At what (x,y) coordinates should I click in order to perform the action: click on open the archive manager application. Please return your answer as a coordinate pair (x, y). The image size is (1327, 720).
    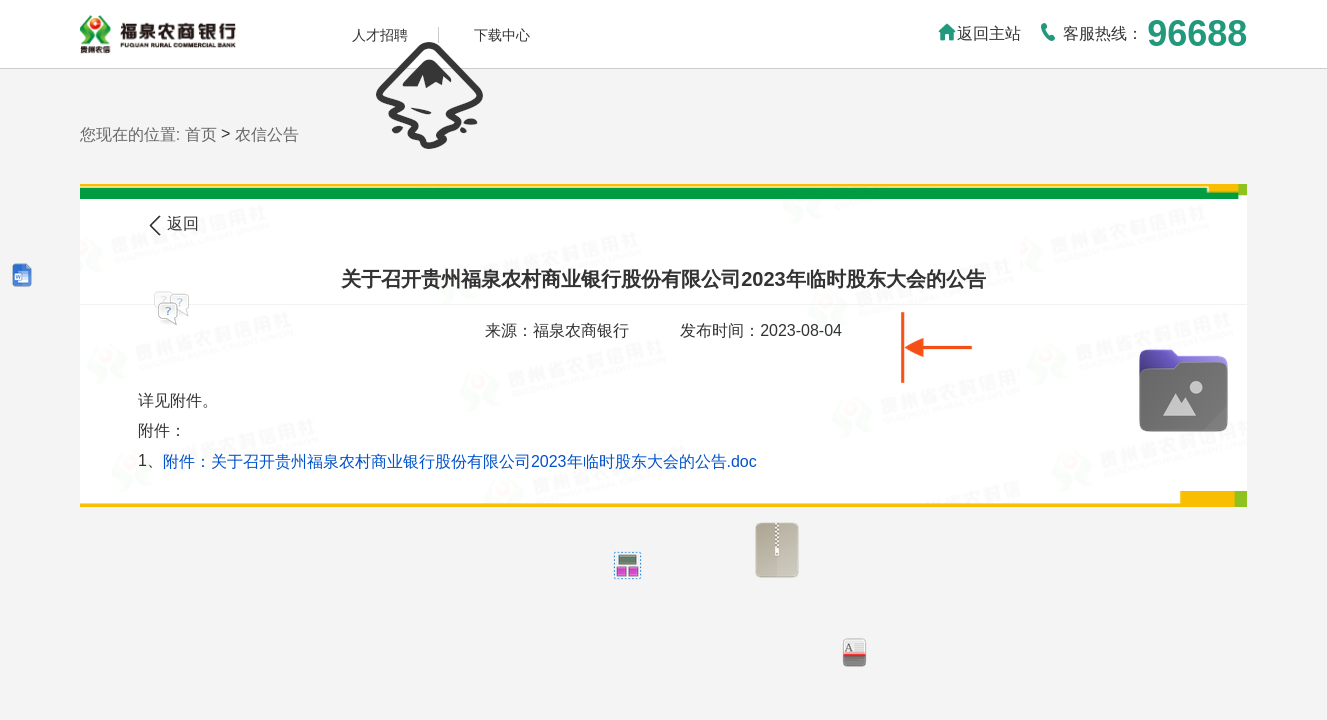
    Looking at the image, I should click on (777, 550).